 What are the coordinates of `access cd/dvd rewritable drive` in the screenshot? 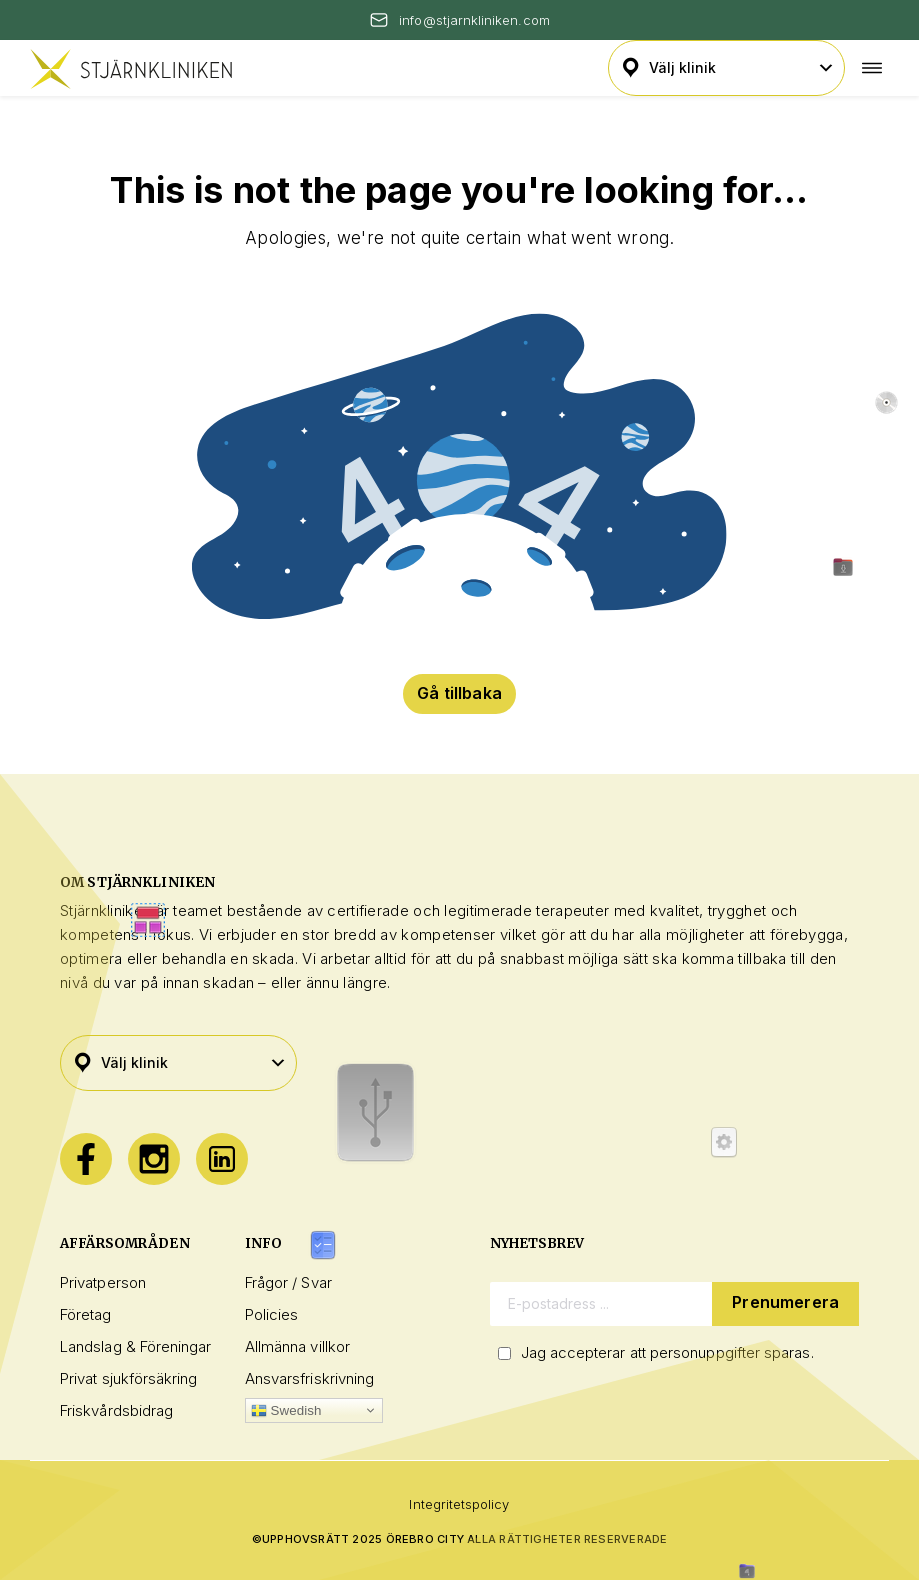 It's located at (886, 402).